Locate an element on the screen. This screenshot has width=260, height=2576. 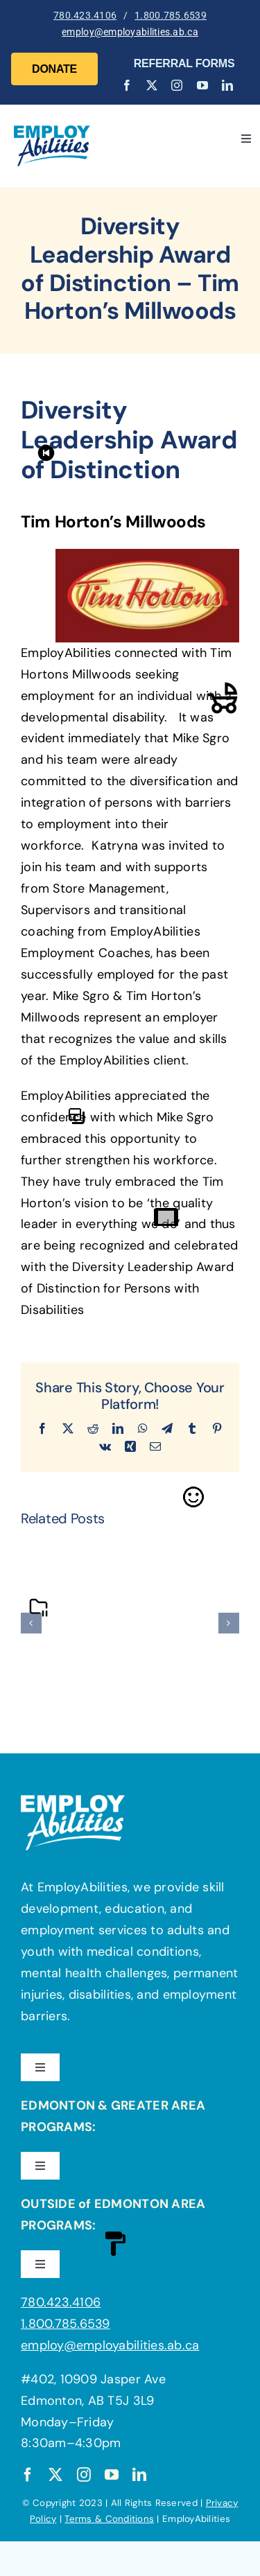
create a backup copy of table data is located at coordinates (76, 1116).